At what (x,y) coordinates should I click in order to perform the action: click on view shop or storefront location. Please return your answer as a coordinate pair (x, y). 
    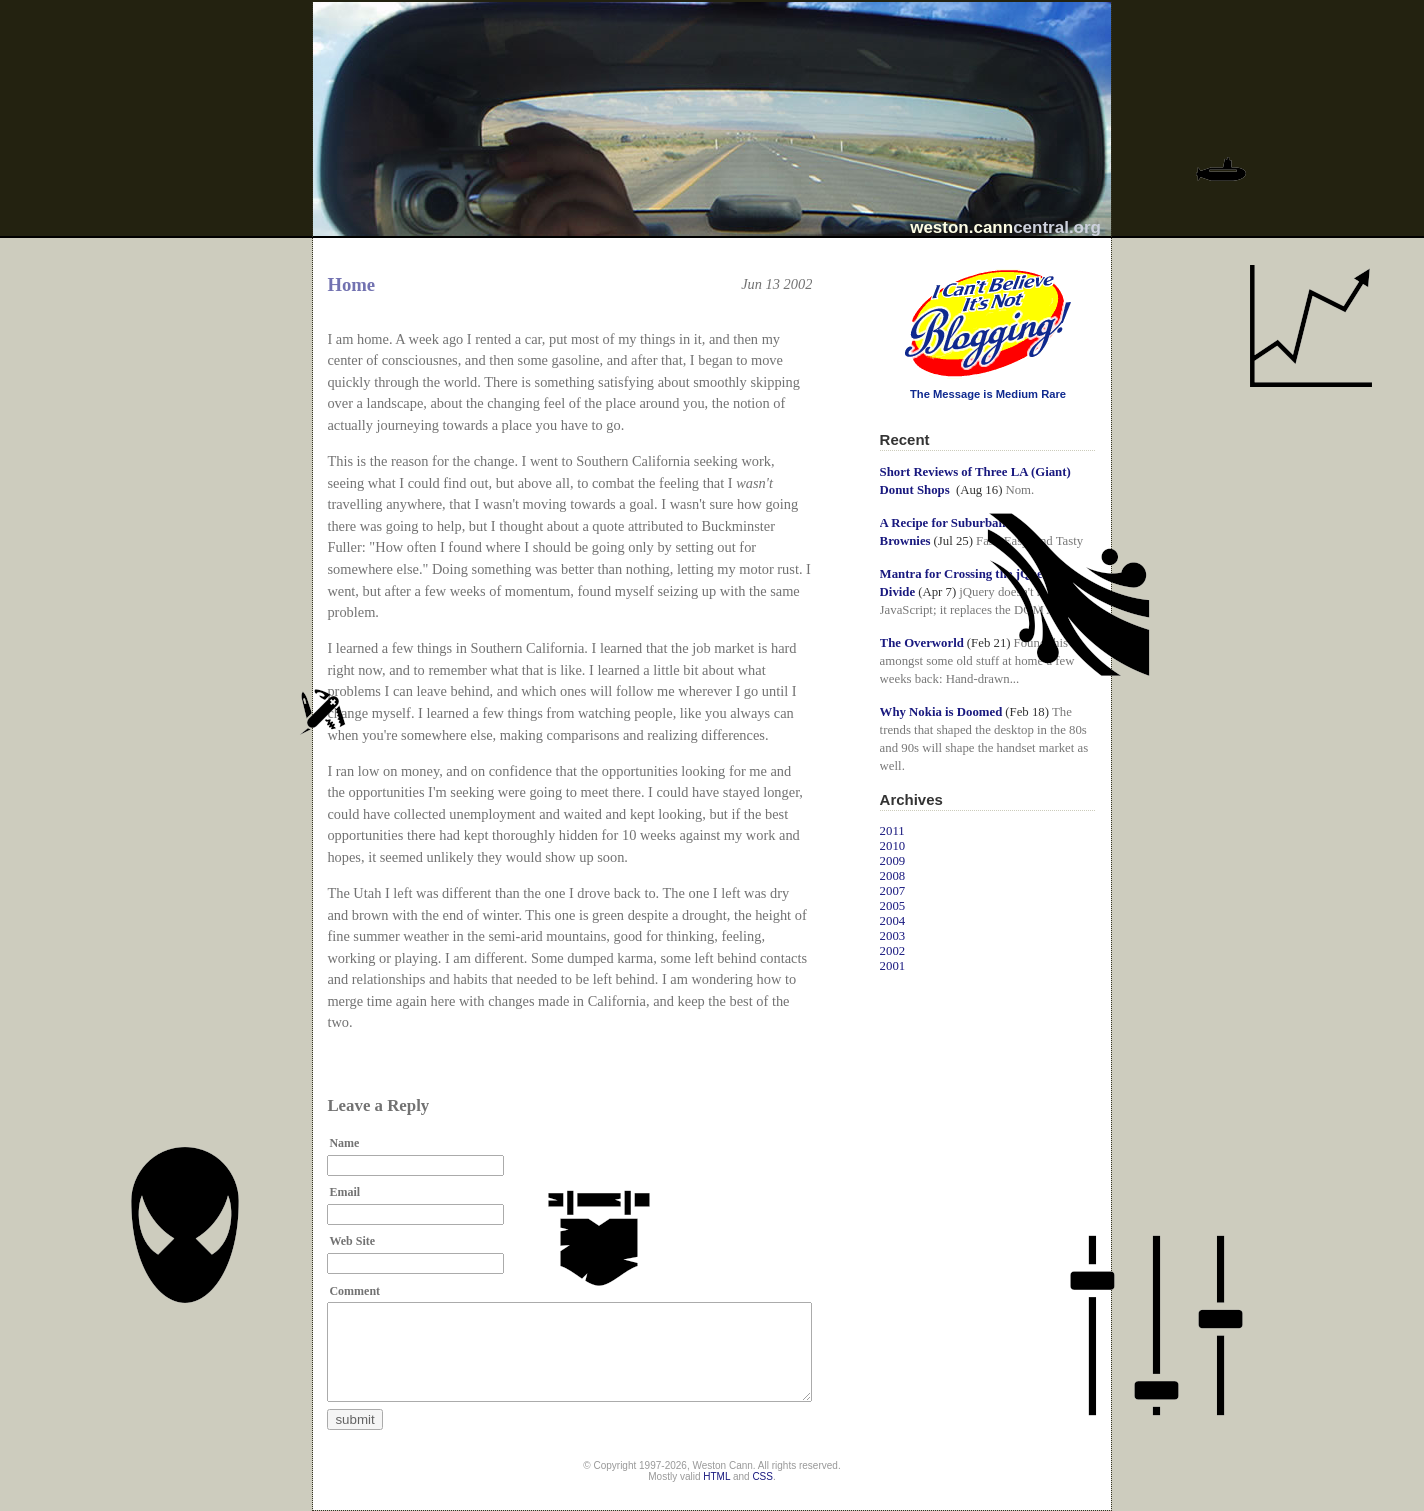
    Looking at the image, I should click on (599, 1237).